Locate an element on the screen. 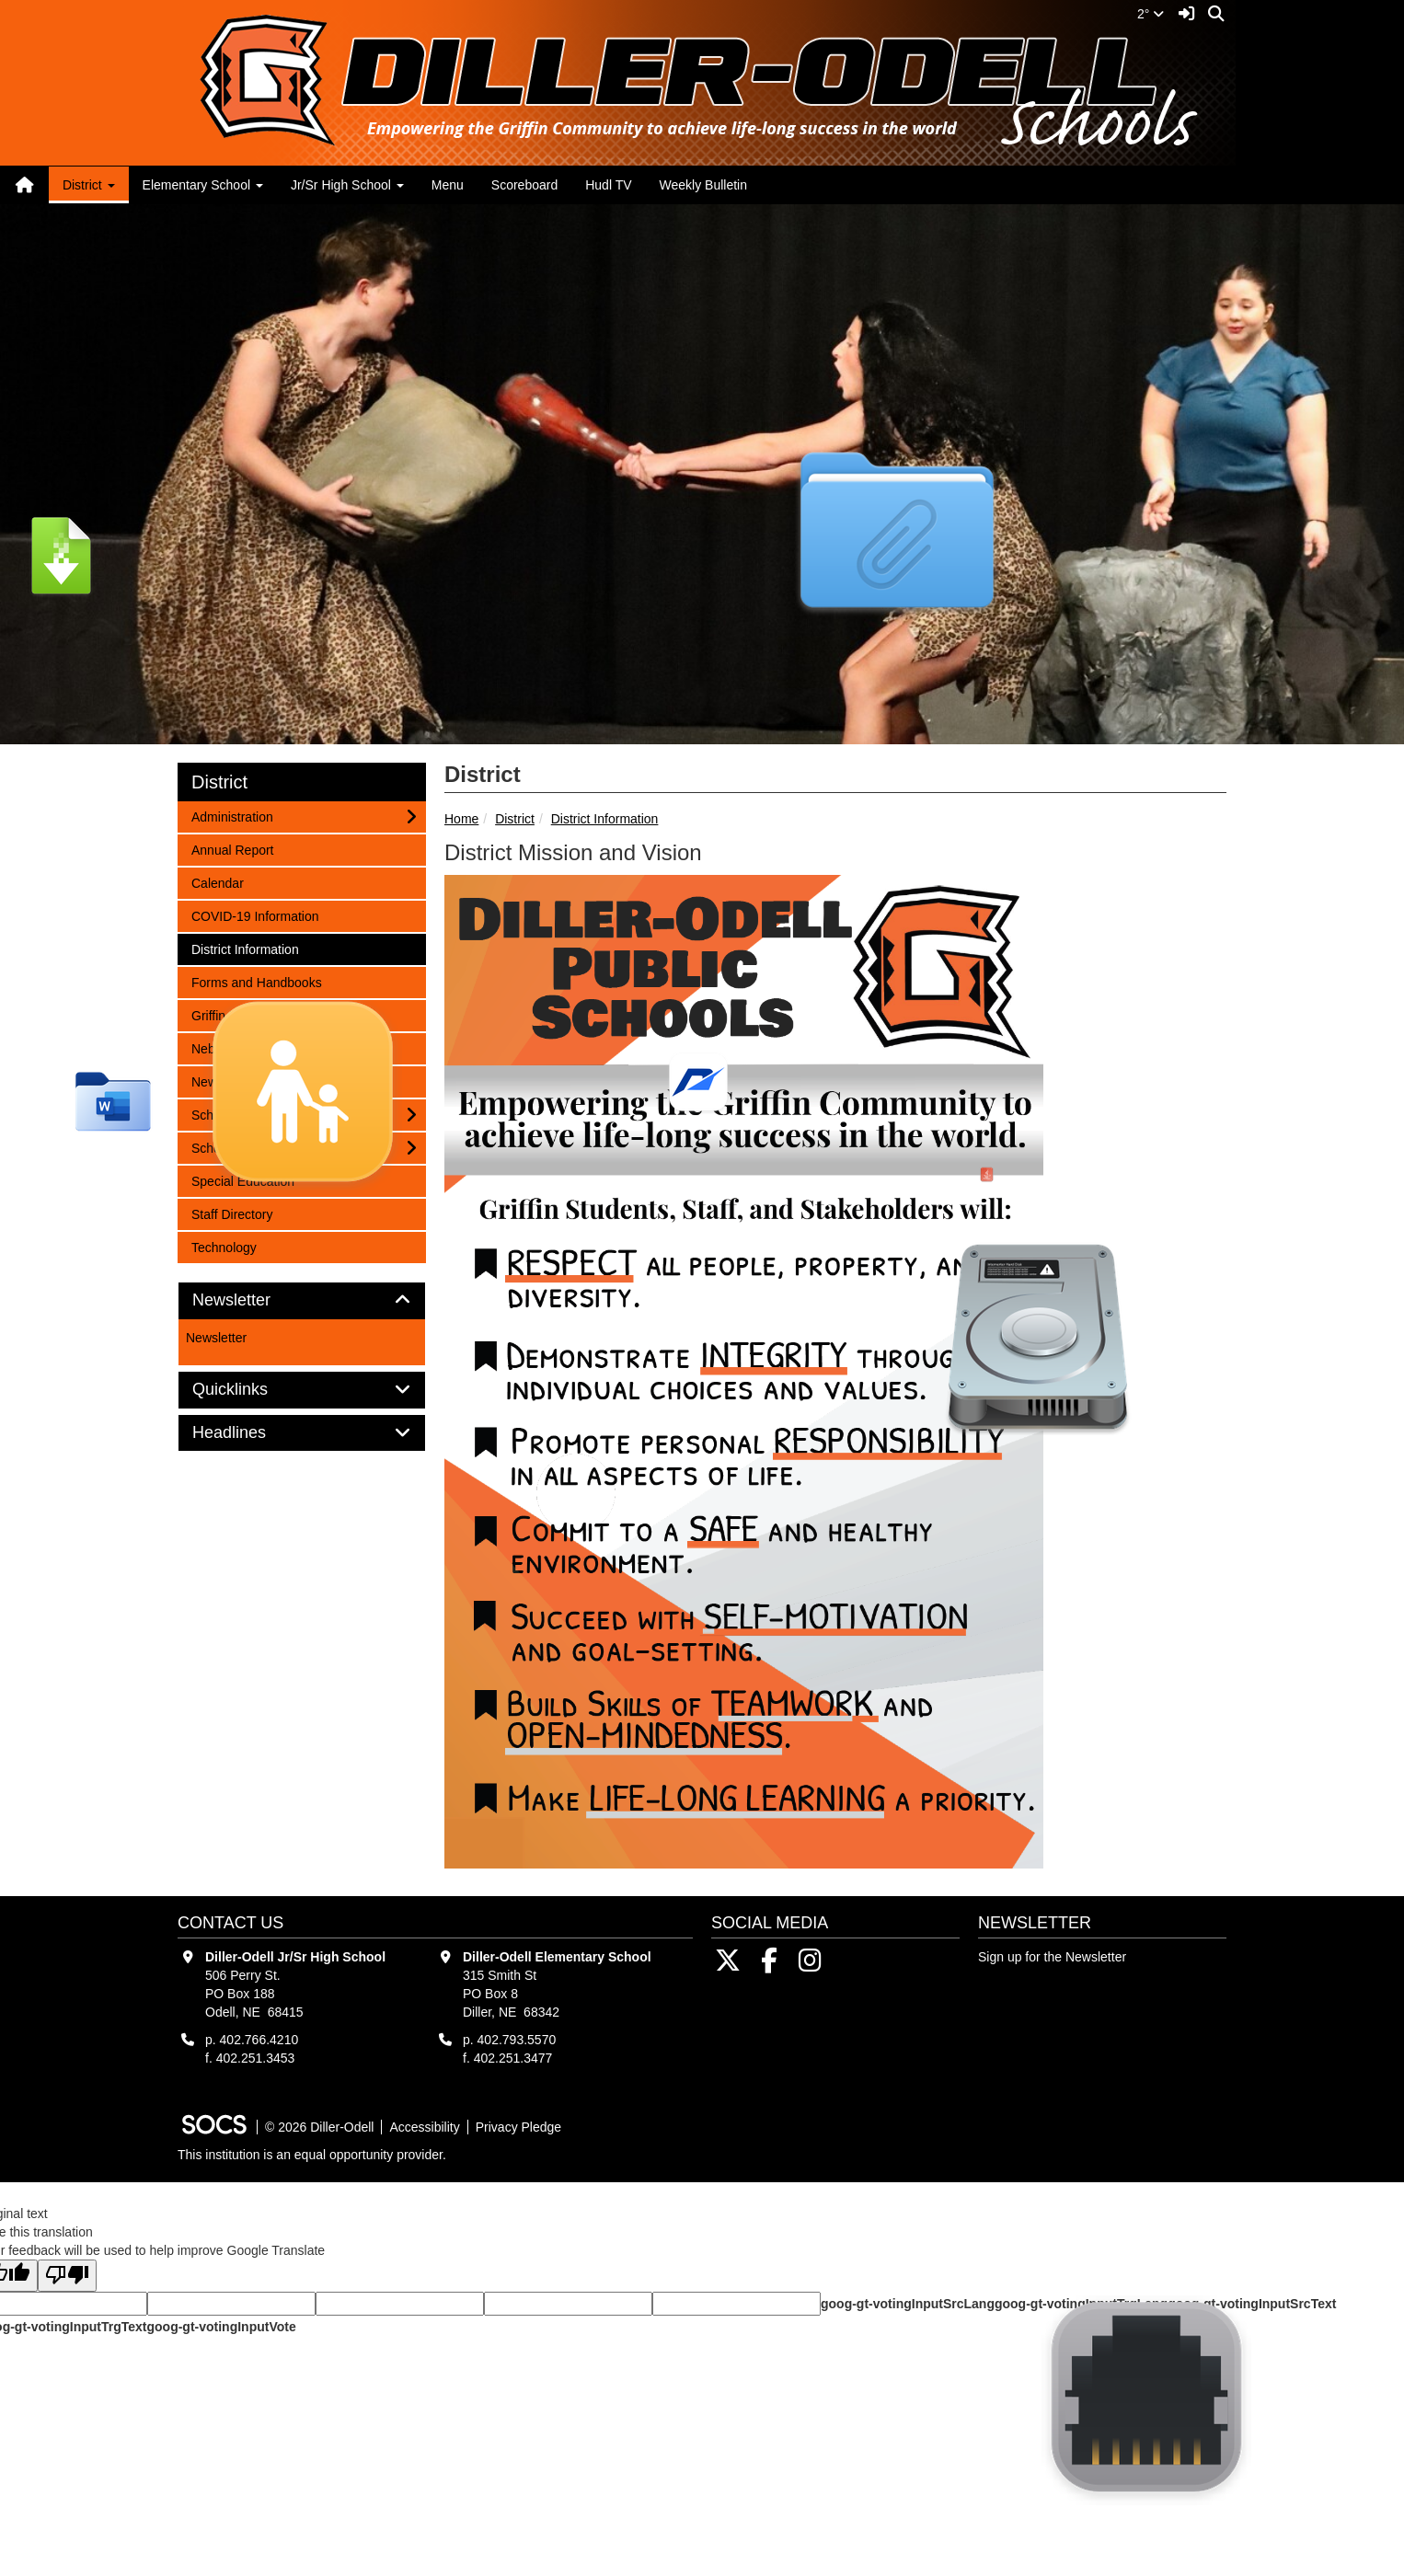 Image resolution: width=1404 pixels, height=2576 pixels. launch need for speed nitro racing game is located at coordinates (698, 1082).